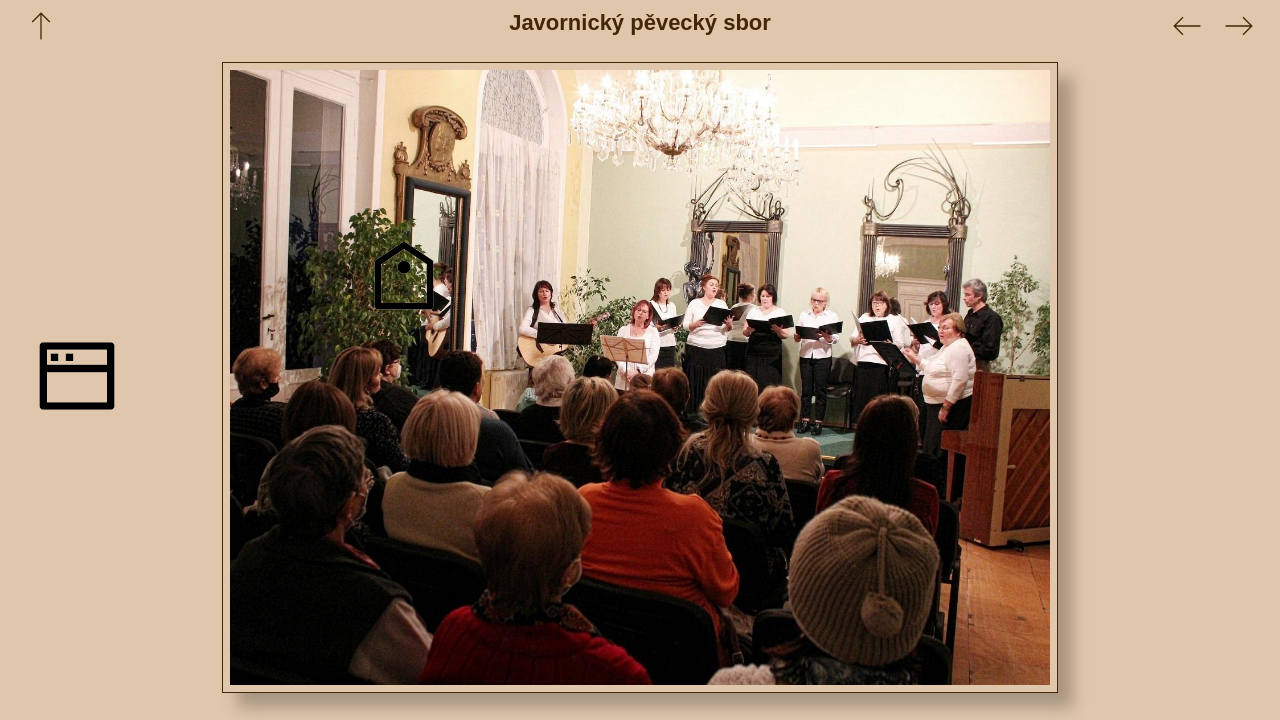 The width and height of the screenshot is (1280, 720). I want to click on open a new browser window, so click(77, 376).